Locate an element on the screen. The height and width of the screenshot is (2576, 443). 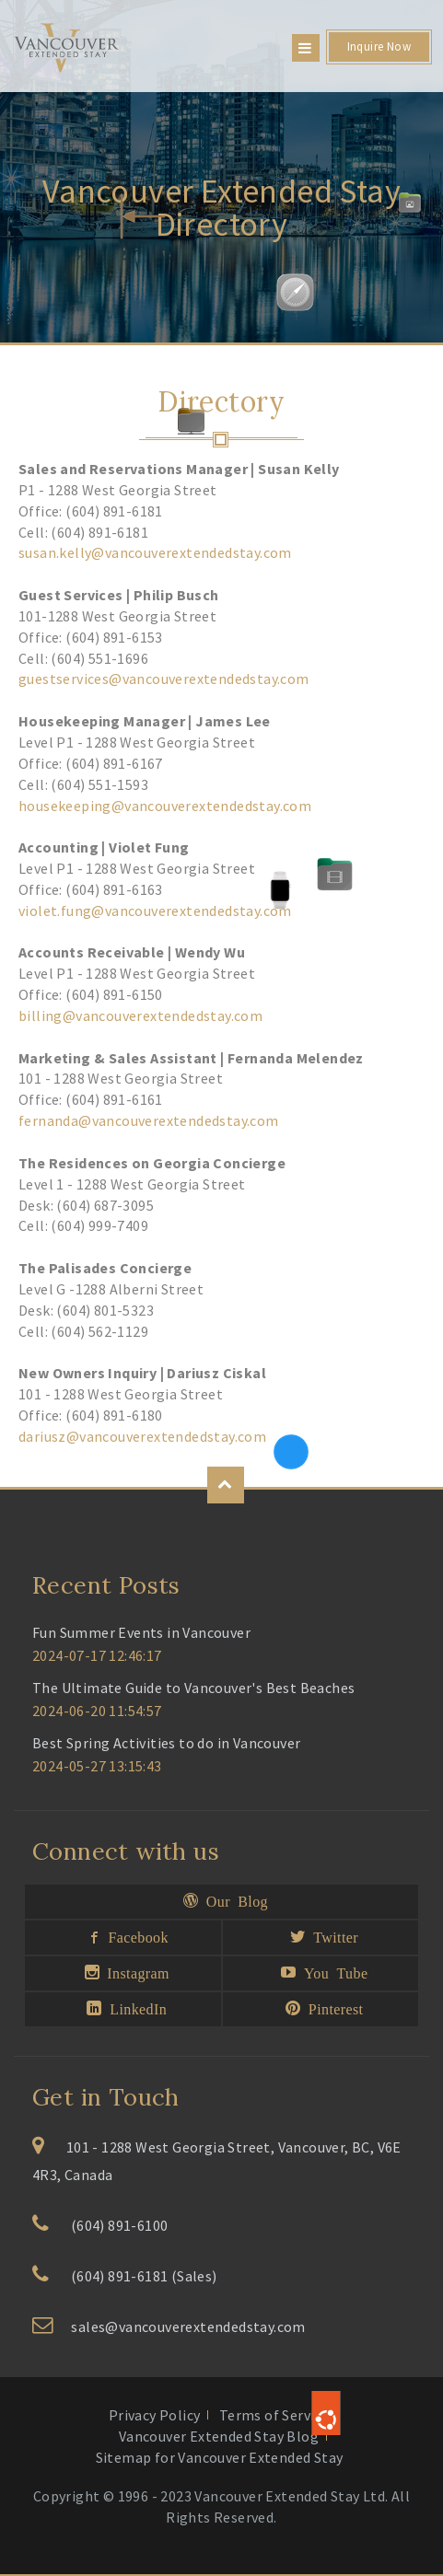
open Safari web browser is located at coordinates (295, 292).